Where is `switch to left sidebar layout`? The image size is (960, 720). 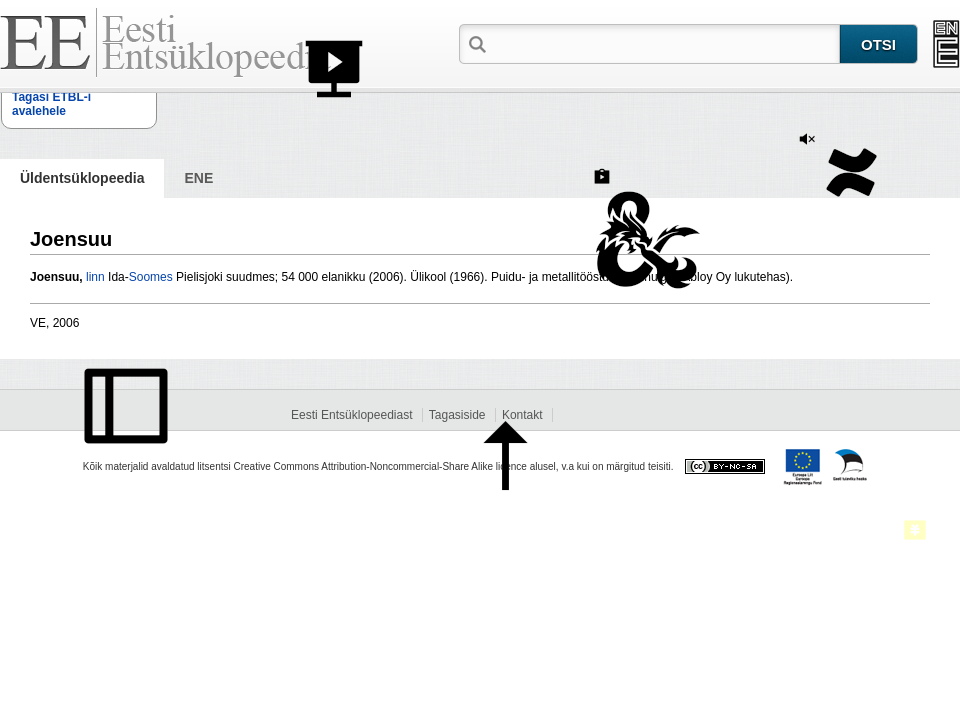 switch to left sidebar layout is located at coordinates (126, 406).